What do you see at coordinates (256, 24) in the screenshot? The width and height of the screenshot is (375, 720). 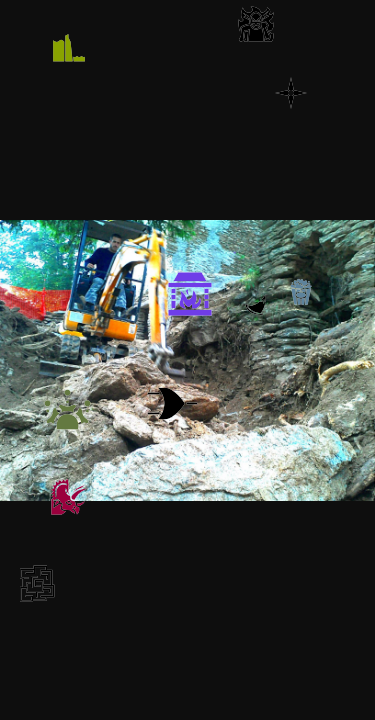 I see `activate enrage ability or berserk mode` at bounding box center [256, 24].